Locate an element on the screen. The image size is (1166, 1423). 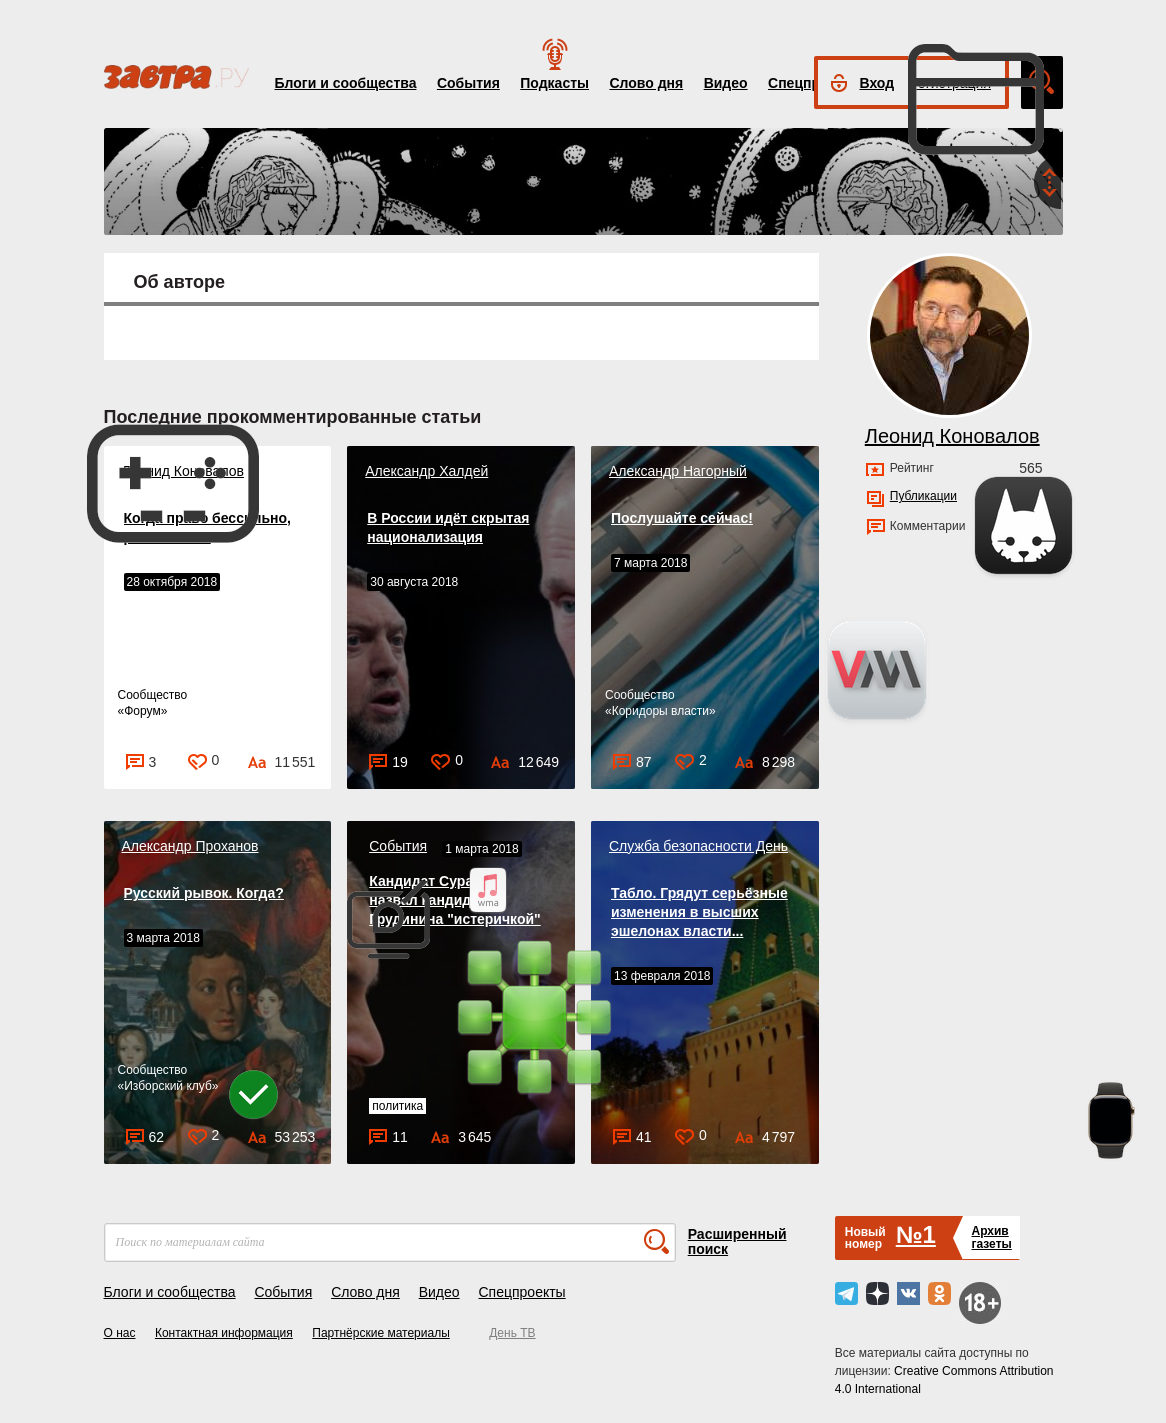
indicates file is fully synced with Insync cloud storage is located at coordinates (253, 1094).